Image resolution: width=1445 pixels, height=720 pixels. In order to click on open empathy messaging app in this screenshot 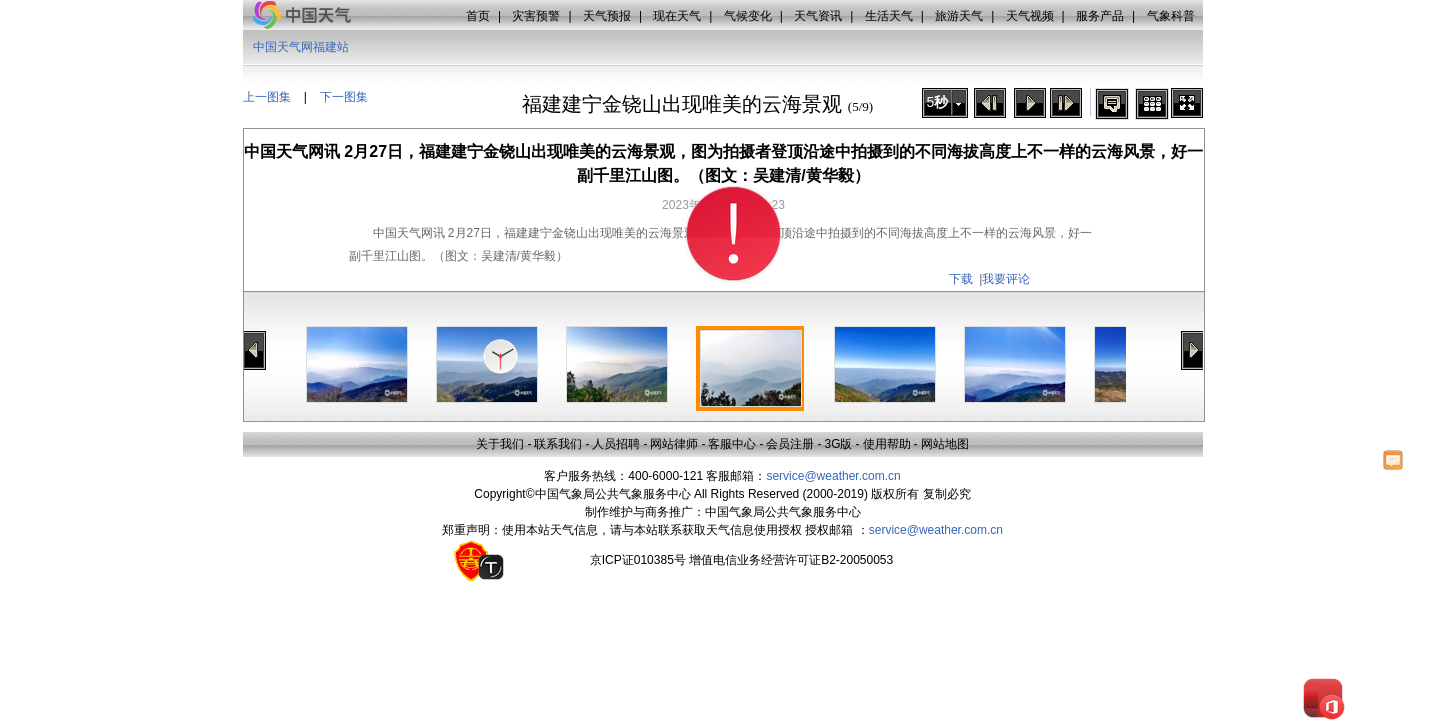, I will do `click(1393, 460)`.